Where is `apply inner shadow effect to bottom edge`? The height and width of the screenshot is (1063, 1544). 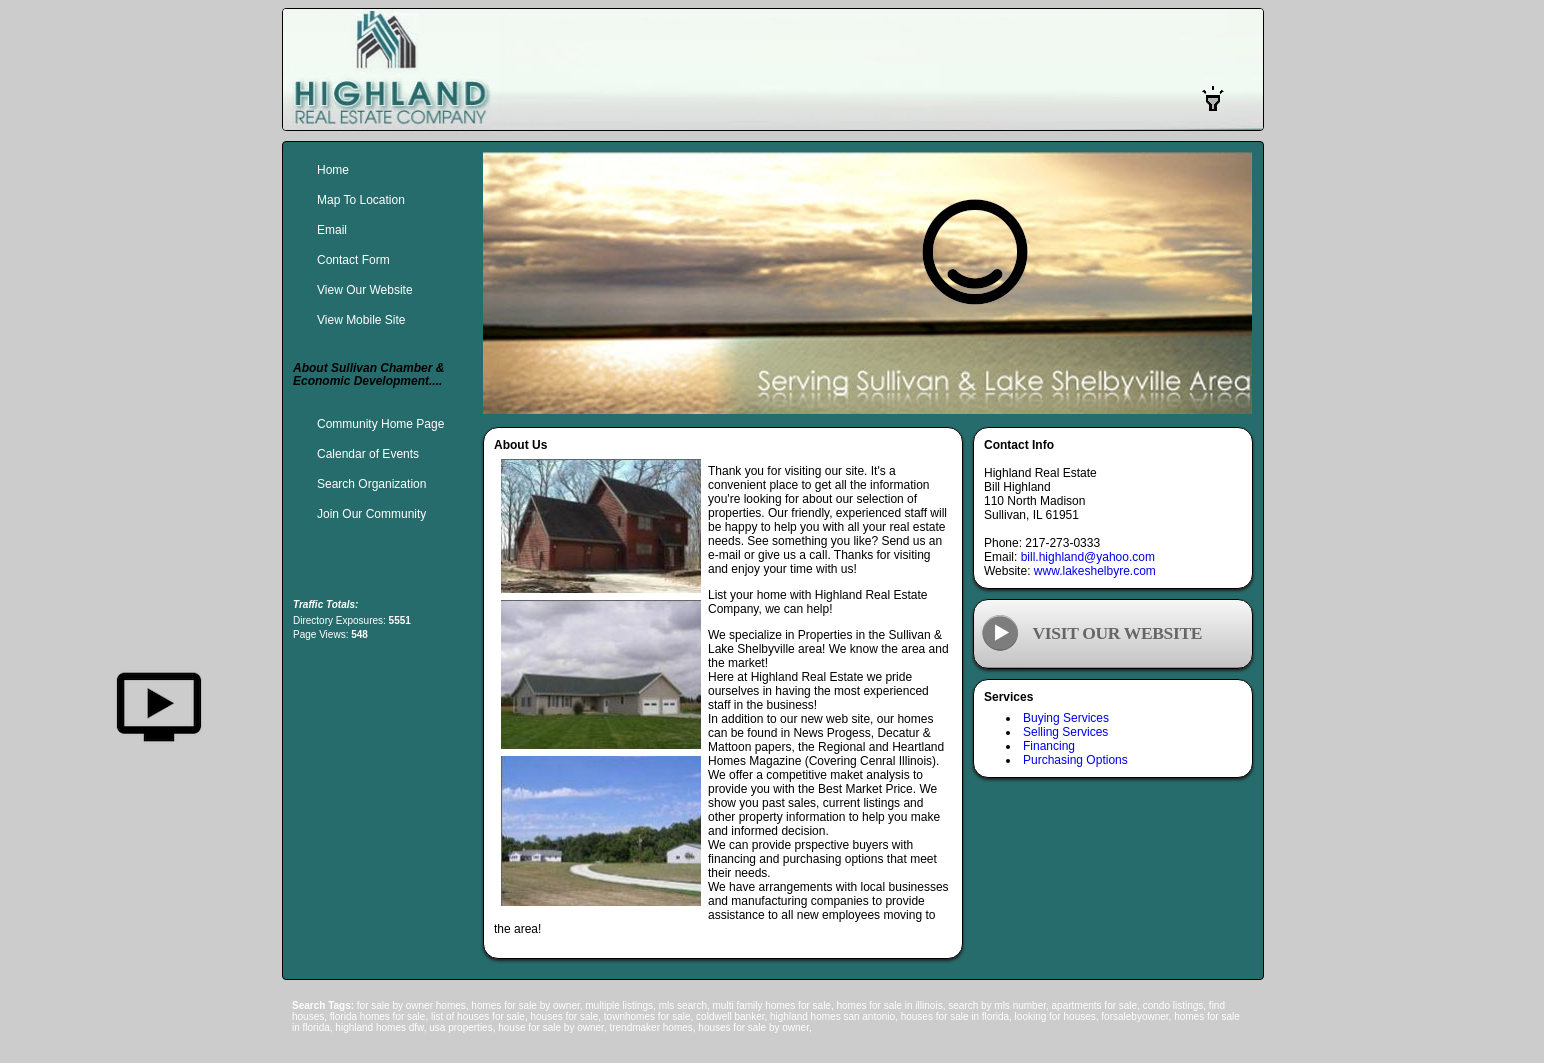 apply inner shadow effect to bottom edge is located at coordinates (975, 252).